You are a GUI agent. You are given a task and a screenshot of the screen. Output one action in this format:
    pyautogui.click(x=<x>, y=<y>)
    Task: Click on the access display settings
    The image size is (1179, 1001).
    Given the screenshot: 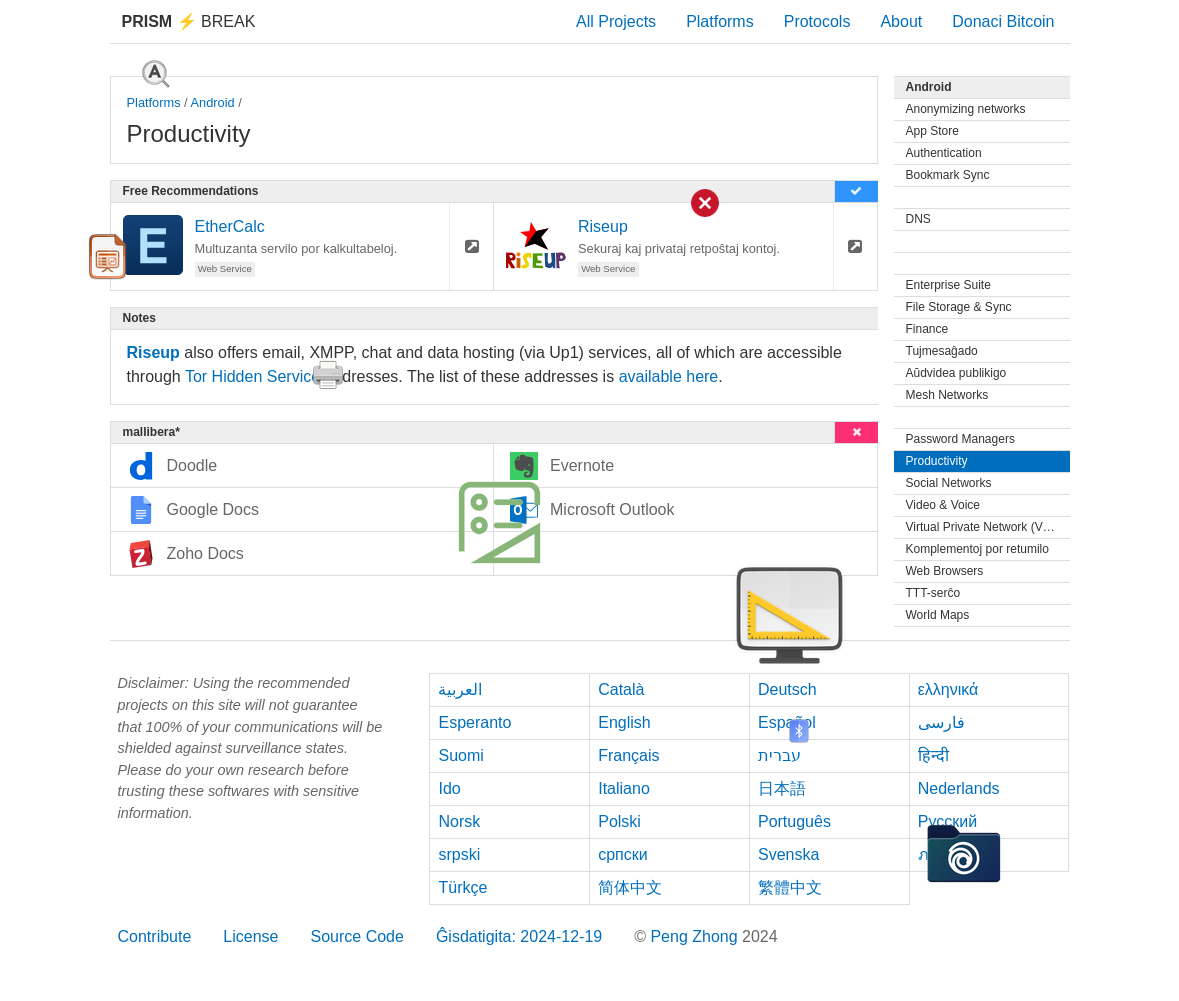 What is the action you would take?
    pyautogui.click(x=789, y=614)
    